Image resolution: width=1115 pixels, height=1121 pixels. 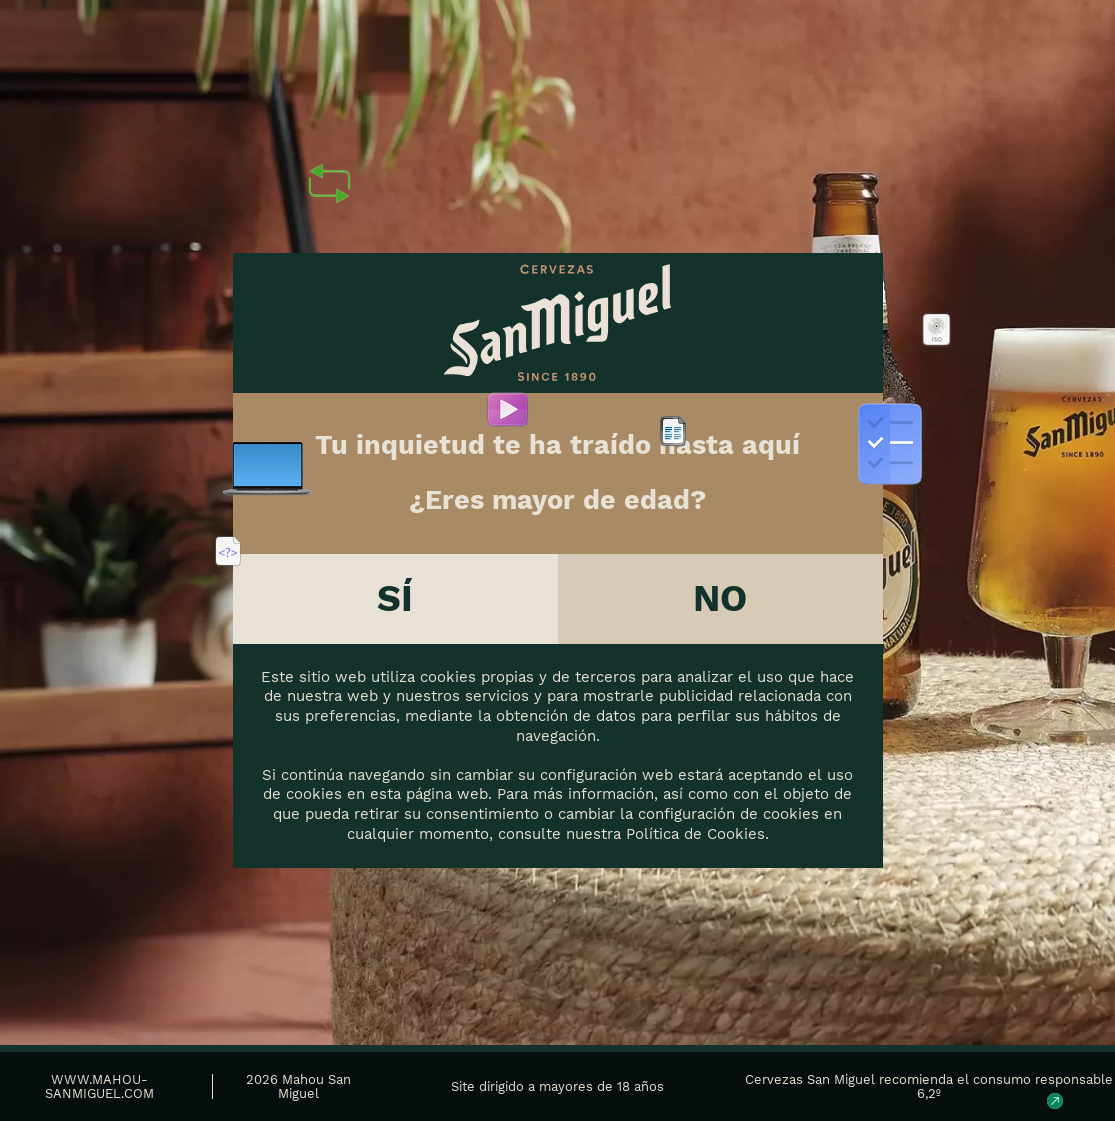 I want to click on sync or refresh mail messages, so click(x=329, y=183).